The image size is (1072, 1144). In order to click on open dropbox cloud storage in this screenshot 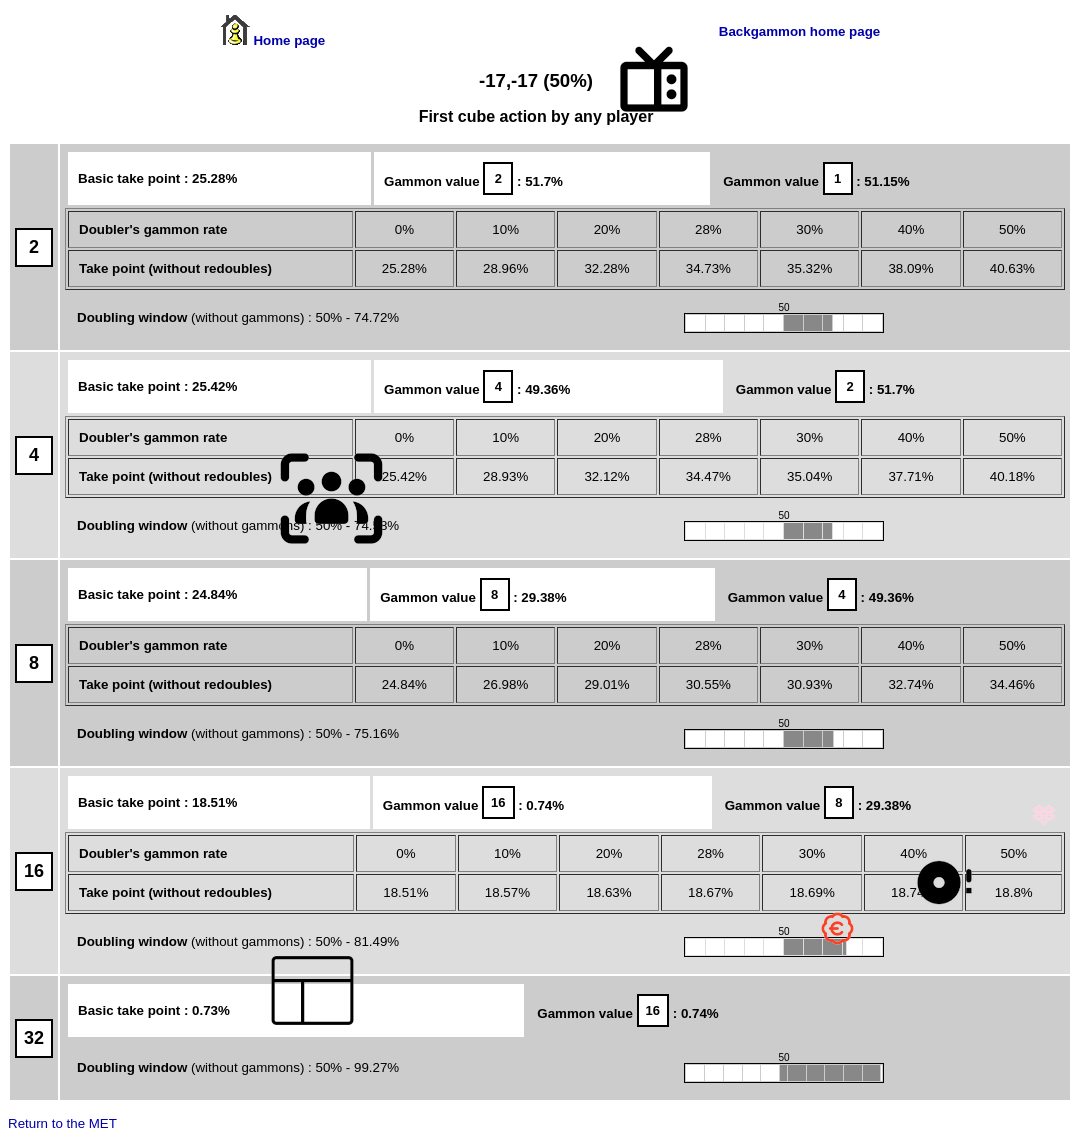, I will do `click(1044, 814)`.